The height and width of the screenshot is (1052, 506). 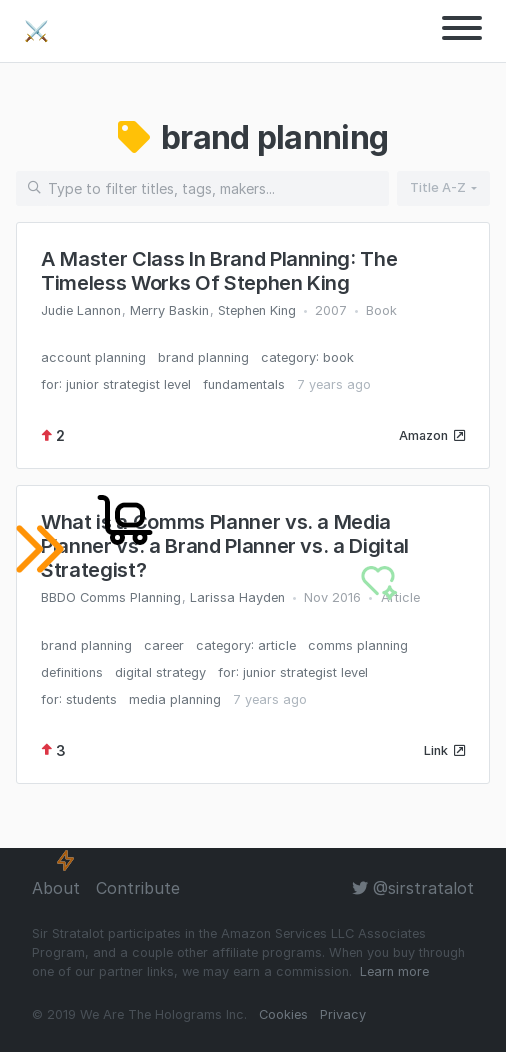 What do you see at coordinates (125, 520) in the screenshot?
I see `view shipping or delivery status` at bounding box center [125, 520].